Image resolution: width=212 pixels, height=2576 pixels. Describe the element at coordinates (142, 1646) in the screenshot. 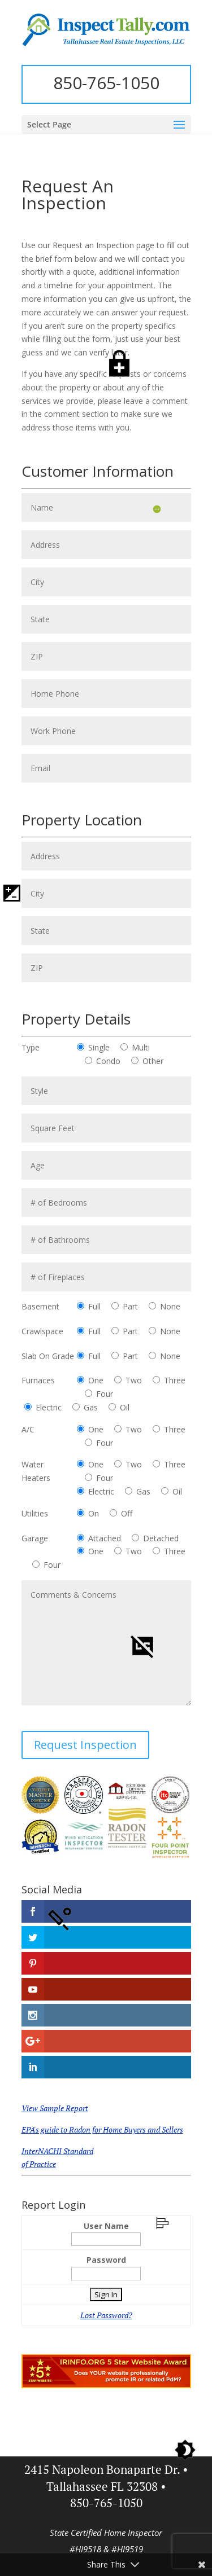

I see `closed captions are disabled` at that location.